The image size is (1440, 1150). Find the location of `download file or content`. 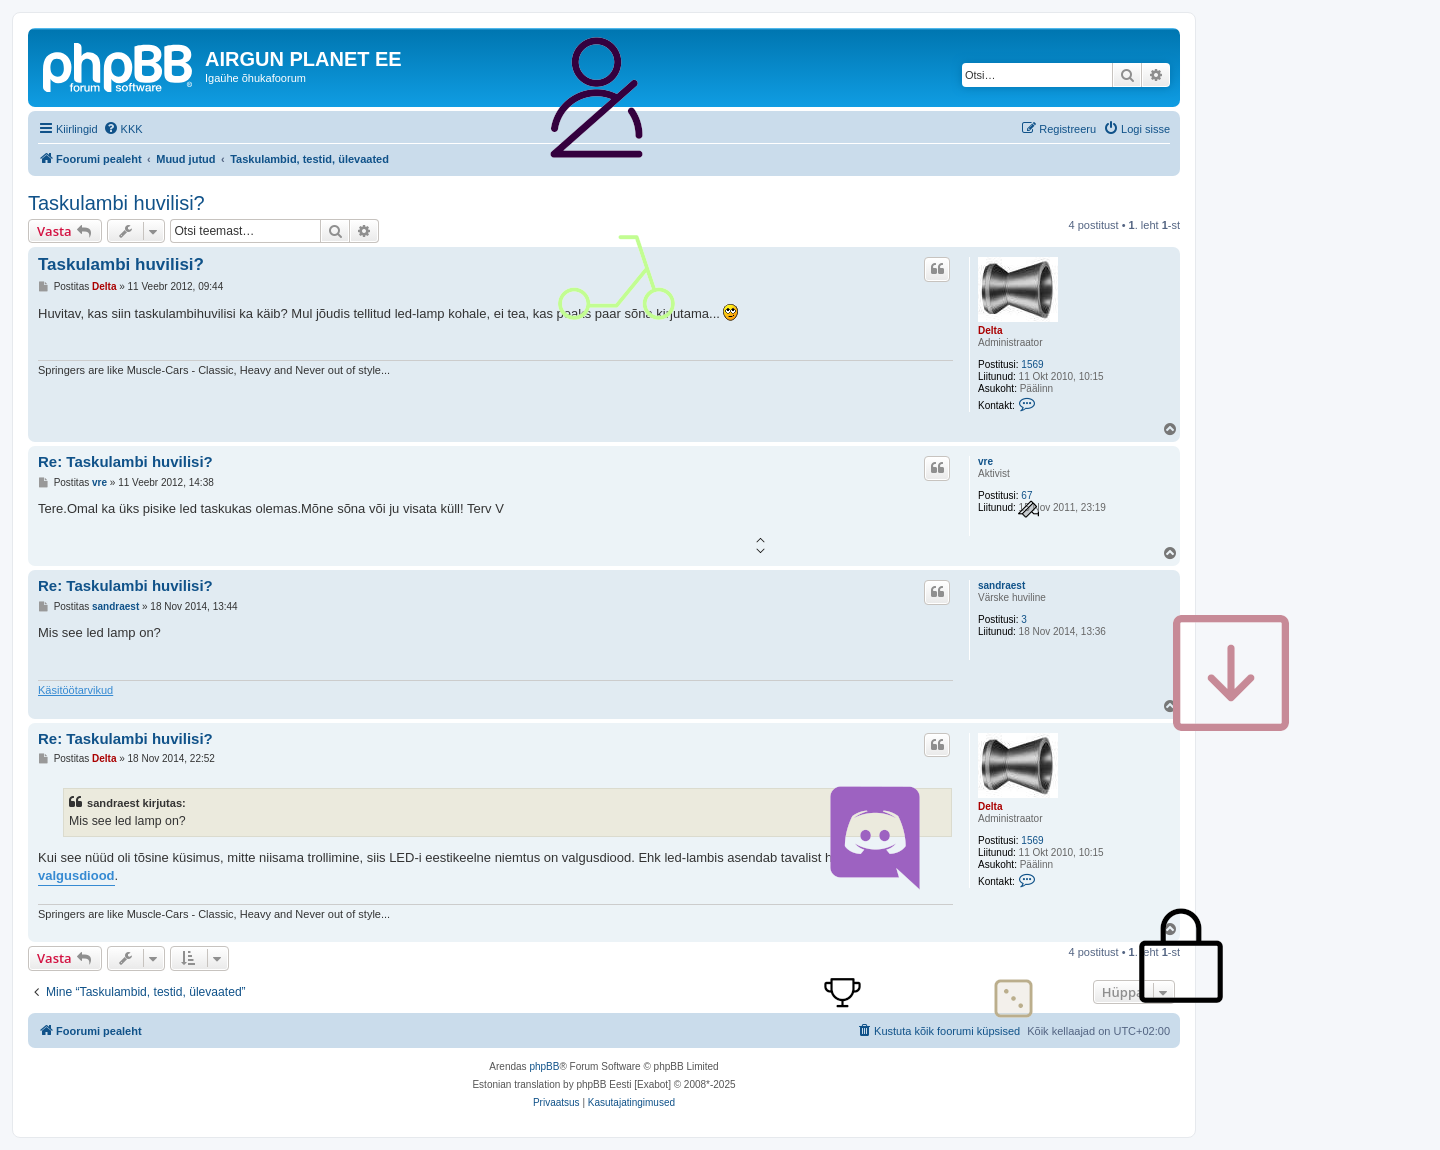

download file or content is located at coordinates (1231, 673).